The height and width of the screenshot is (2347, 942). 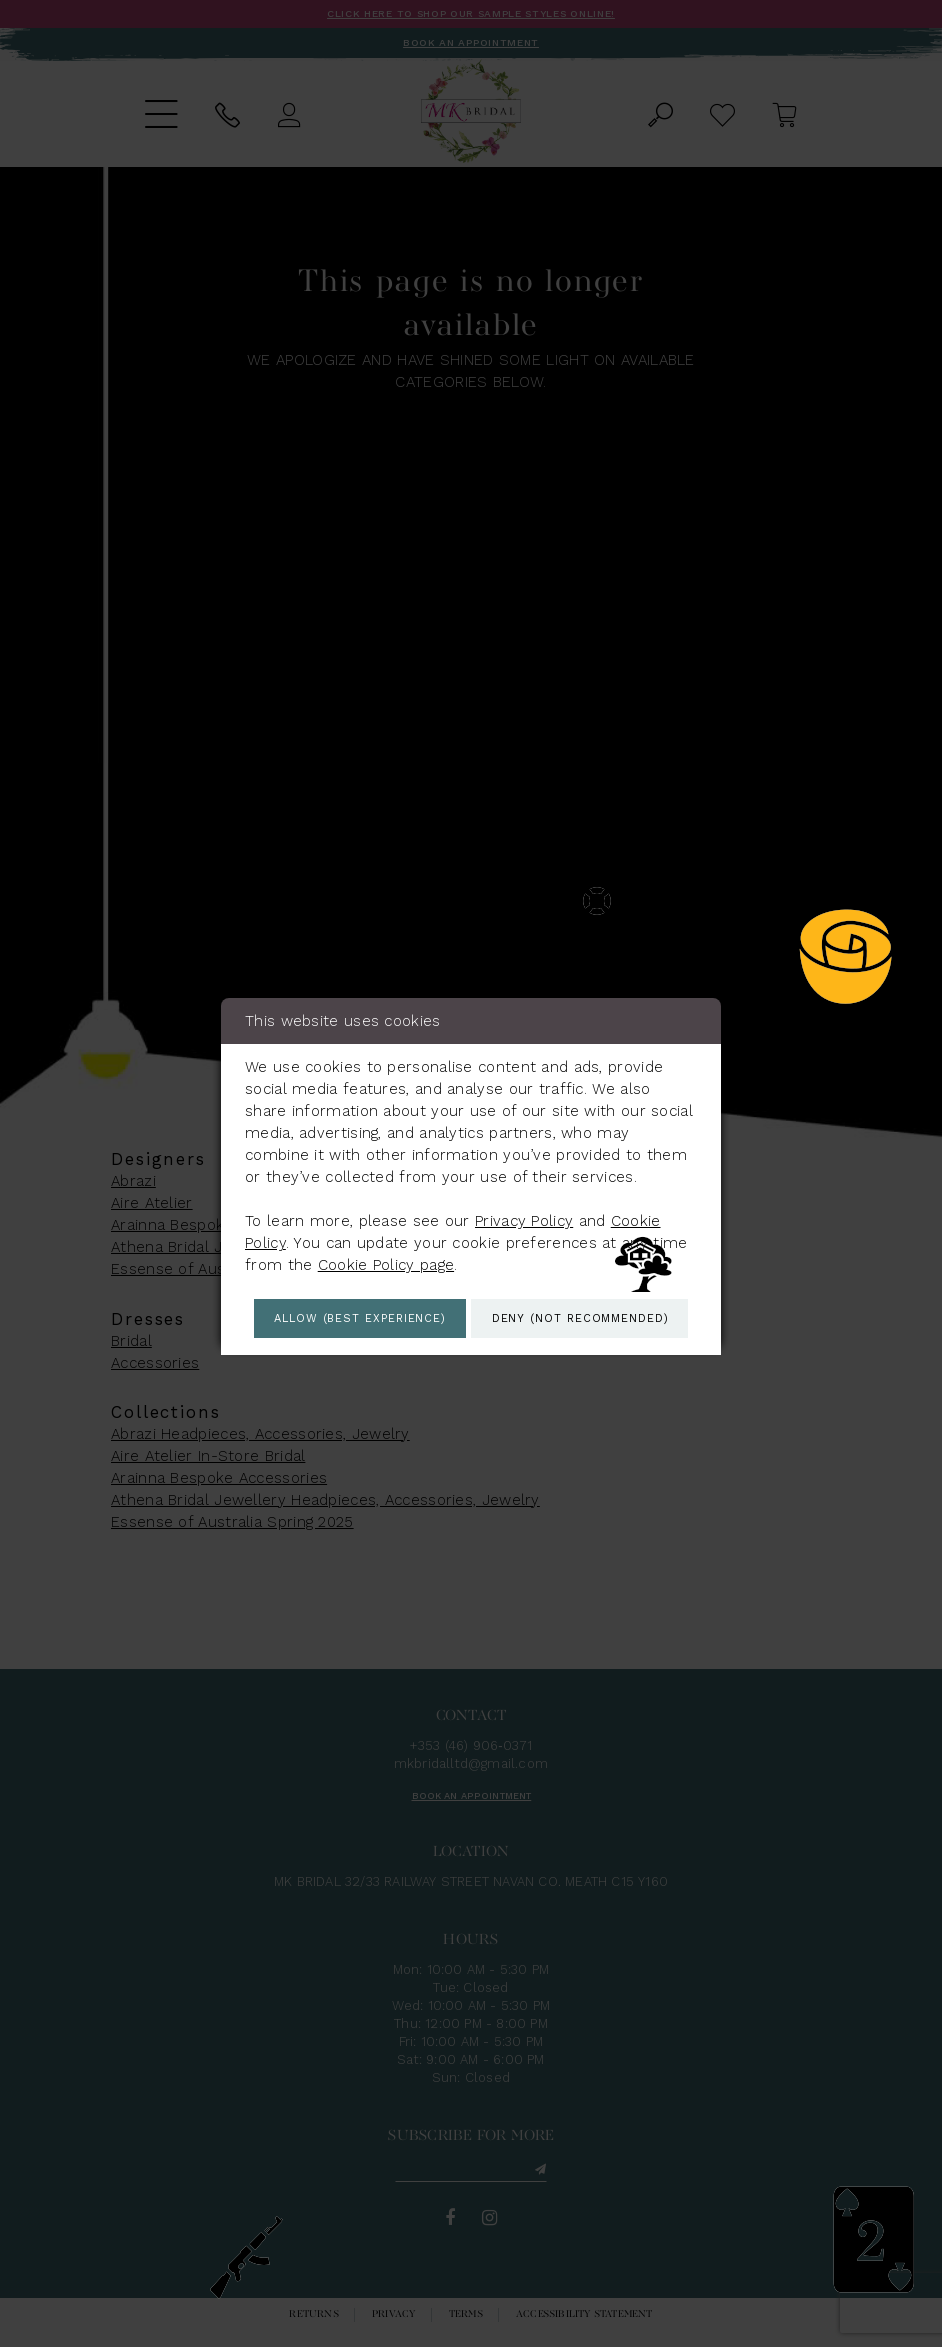 What do you see at coordinates (644, 1264) in the screenshot?
I see `access treehouse or hideout feature` at bounding box center [644, 1264].